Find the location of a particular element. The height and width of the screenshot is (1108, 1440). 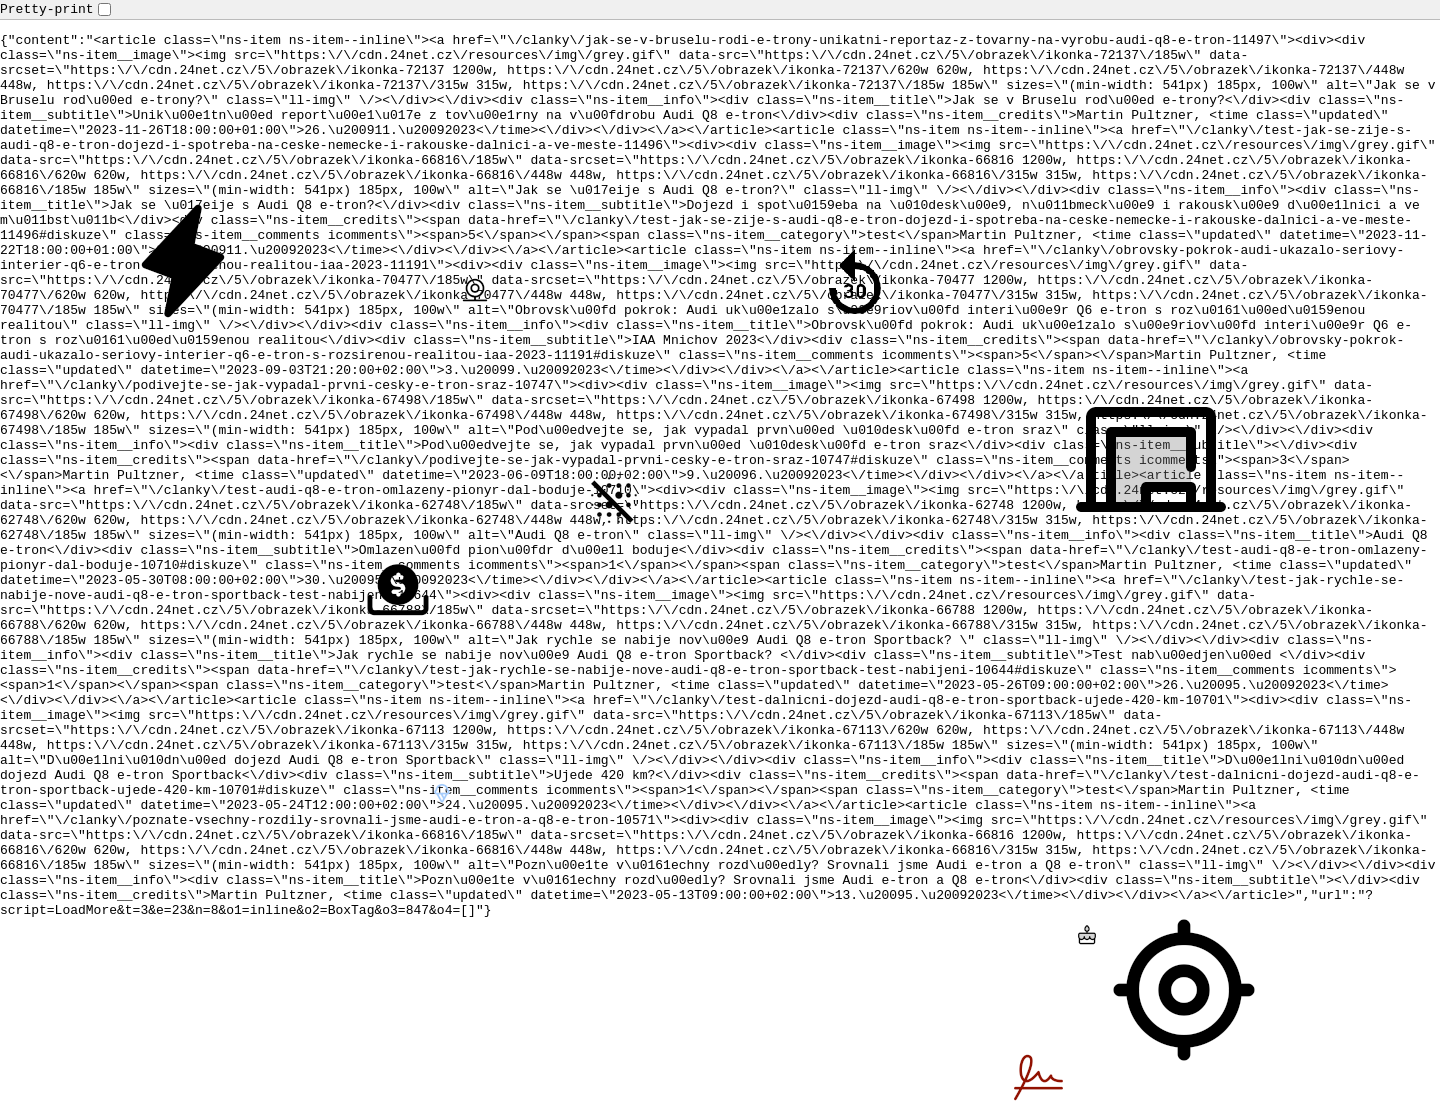

view birthday or celebration notifications is located at coordinates (1087, 936).